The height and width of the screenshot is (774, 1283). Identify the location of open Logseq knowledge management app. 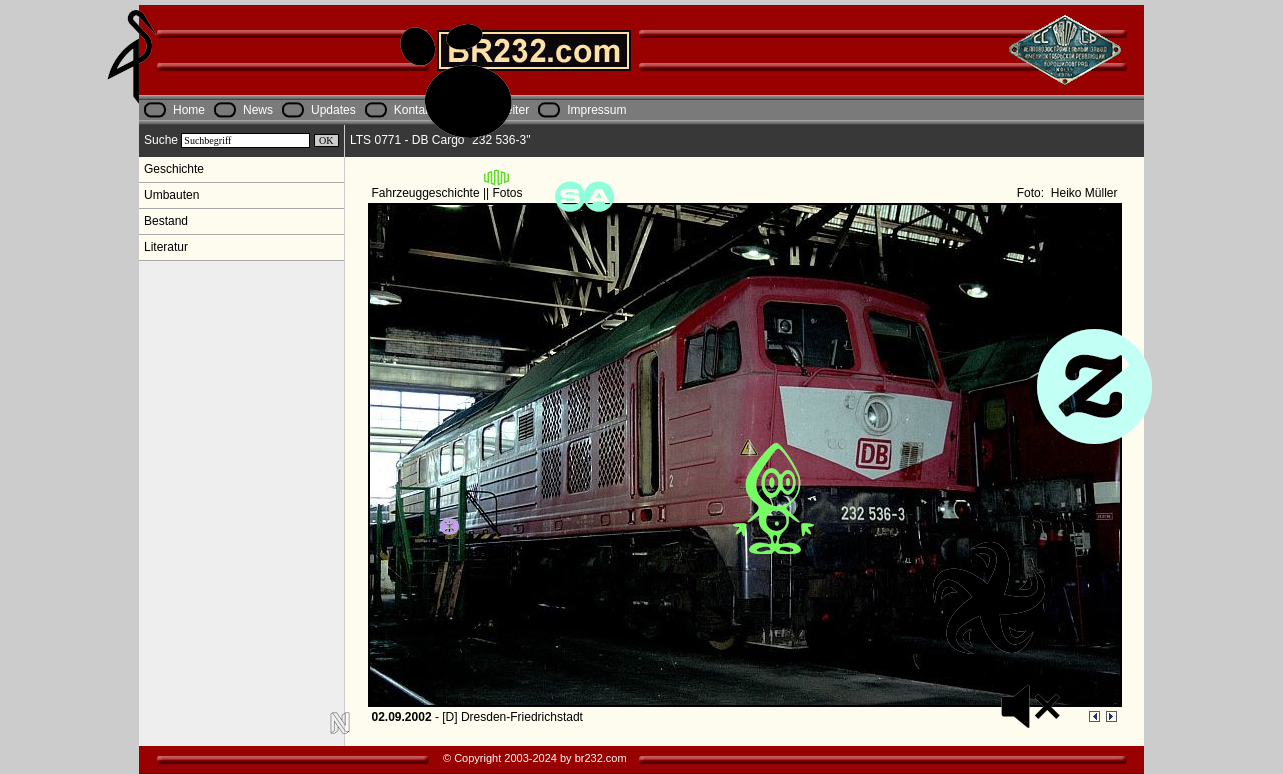
(456, 81).